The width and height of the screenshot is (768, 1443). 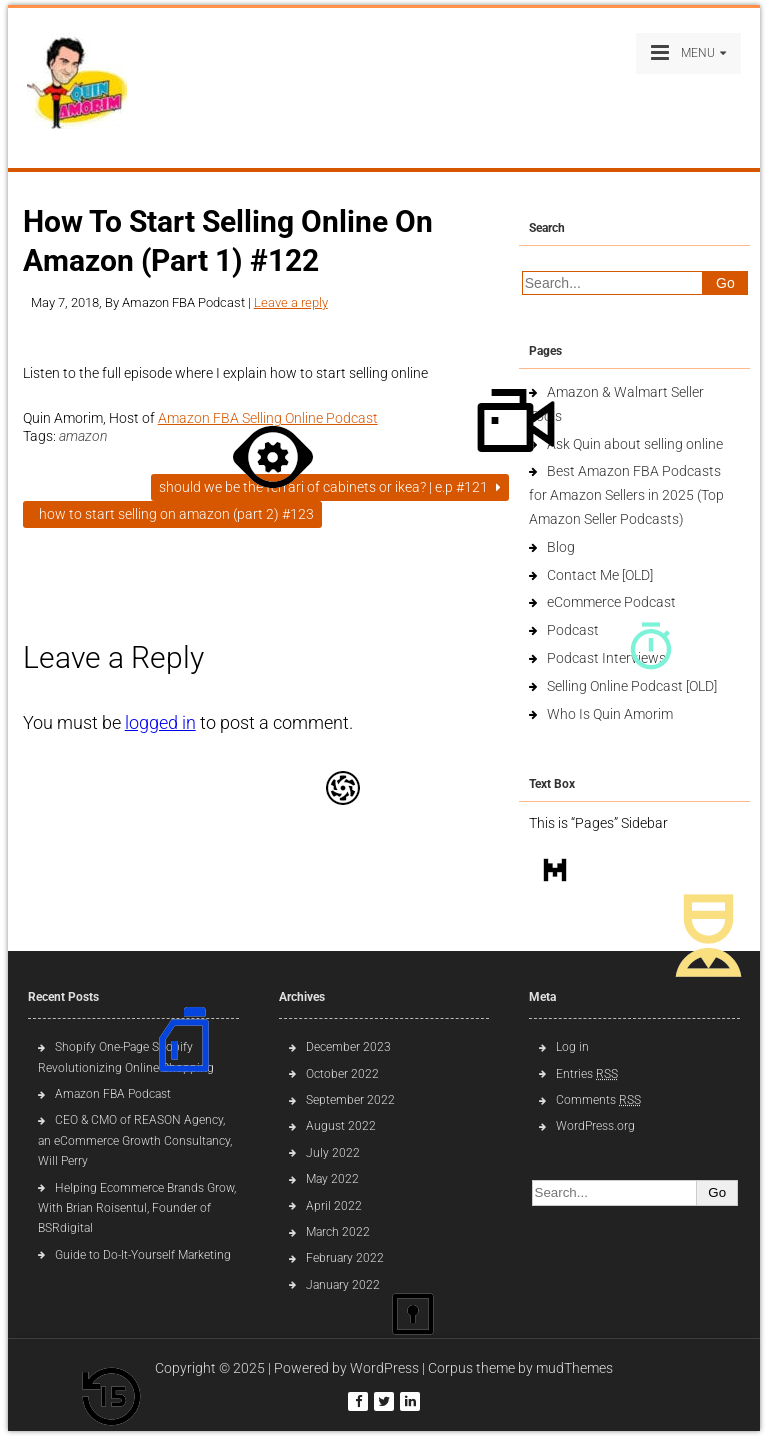 I want to click on start or set a timer, so click(x=651, y=647).